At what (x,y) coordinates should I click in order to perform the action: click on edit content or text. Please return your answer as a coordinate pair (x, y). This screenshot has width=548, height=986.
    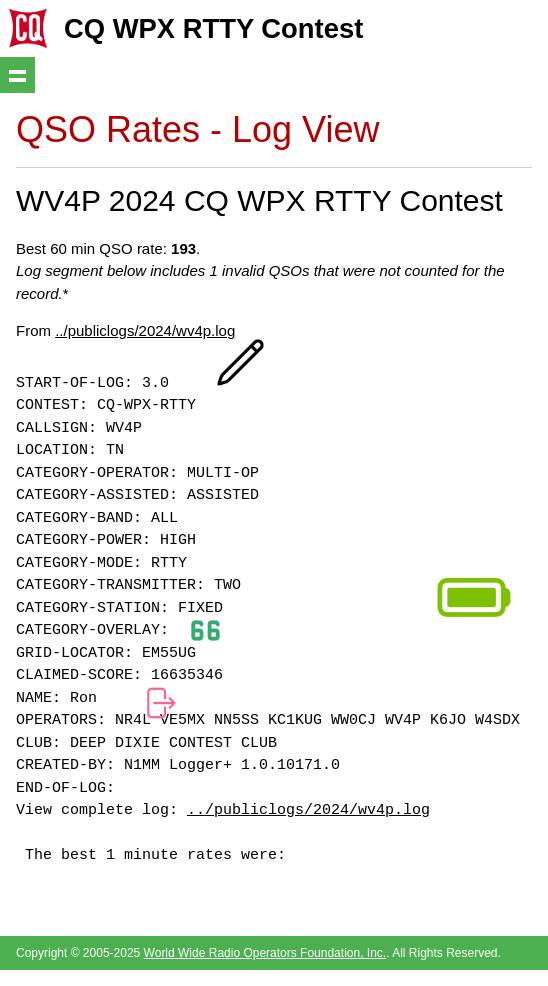
    Looking at the image, I should click on (240, 362).